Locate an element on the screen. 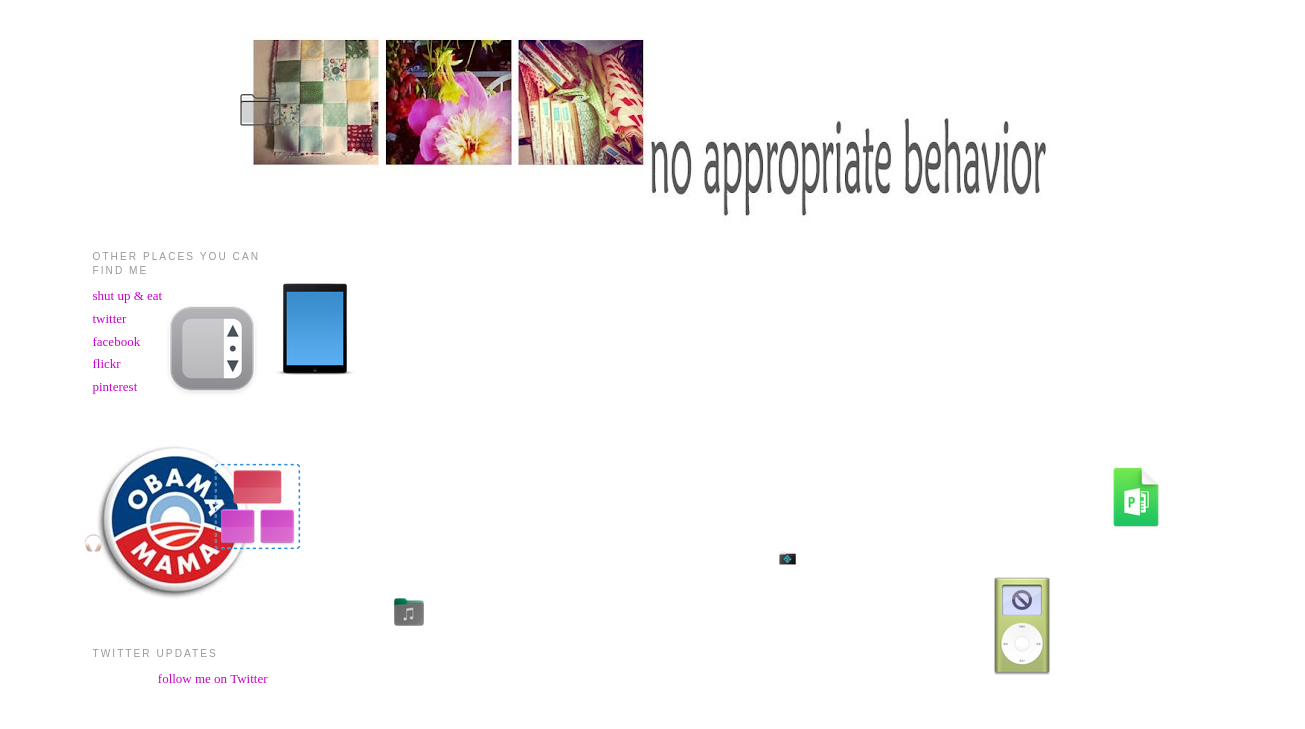 The height and width of the screenshot is (729, 1305). open your music folder is located at coordinates (409, 612).